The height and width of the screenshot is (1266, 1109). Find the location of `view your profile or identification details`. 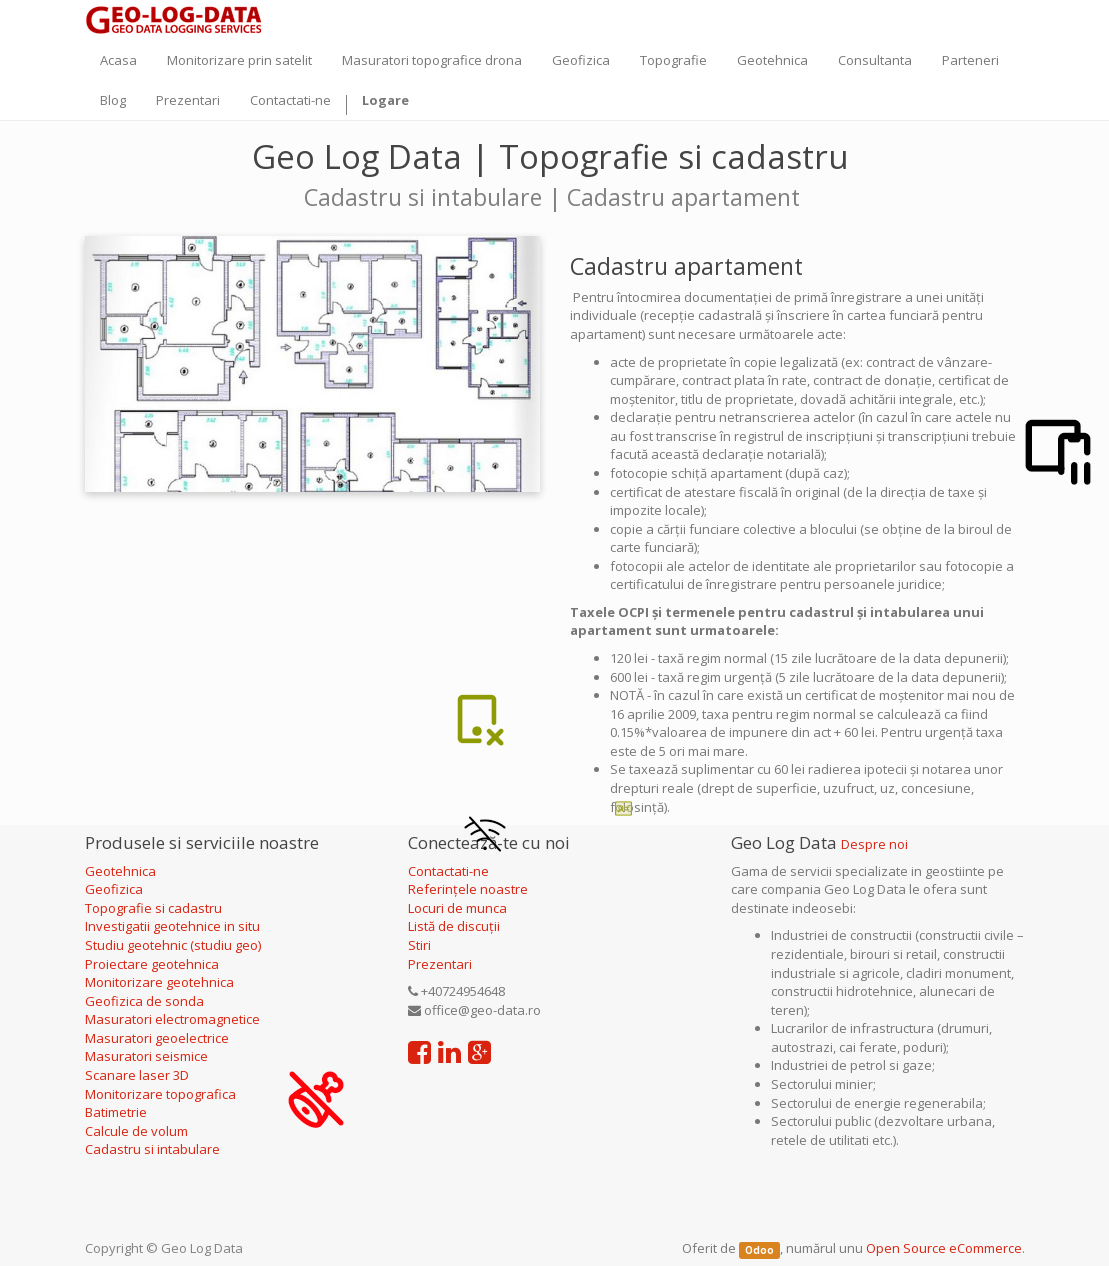

view your profile or identification details is located at coordinates (623, 808).